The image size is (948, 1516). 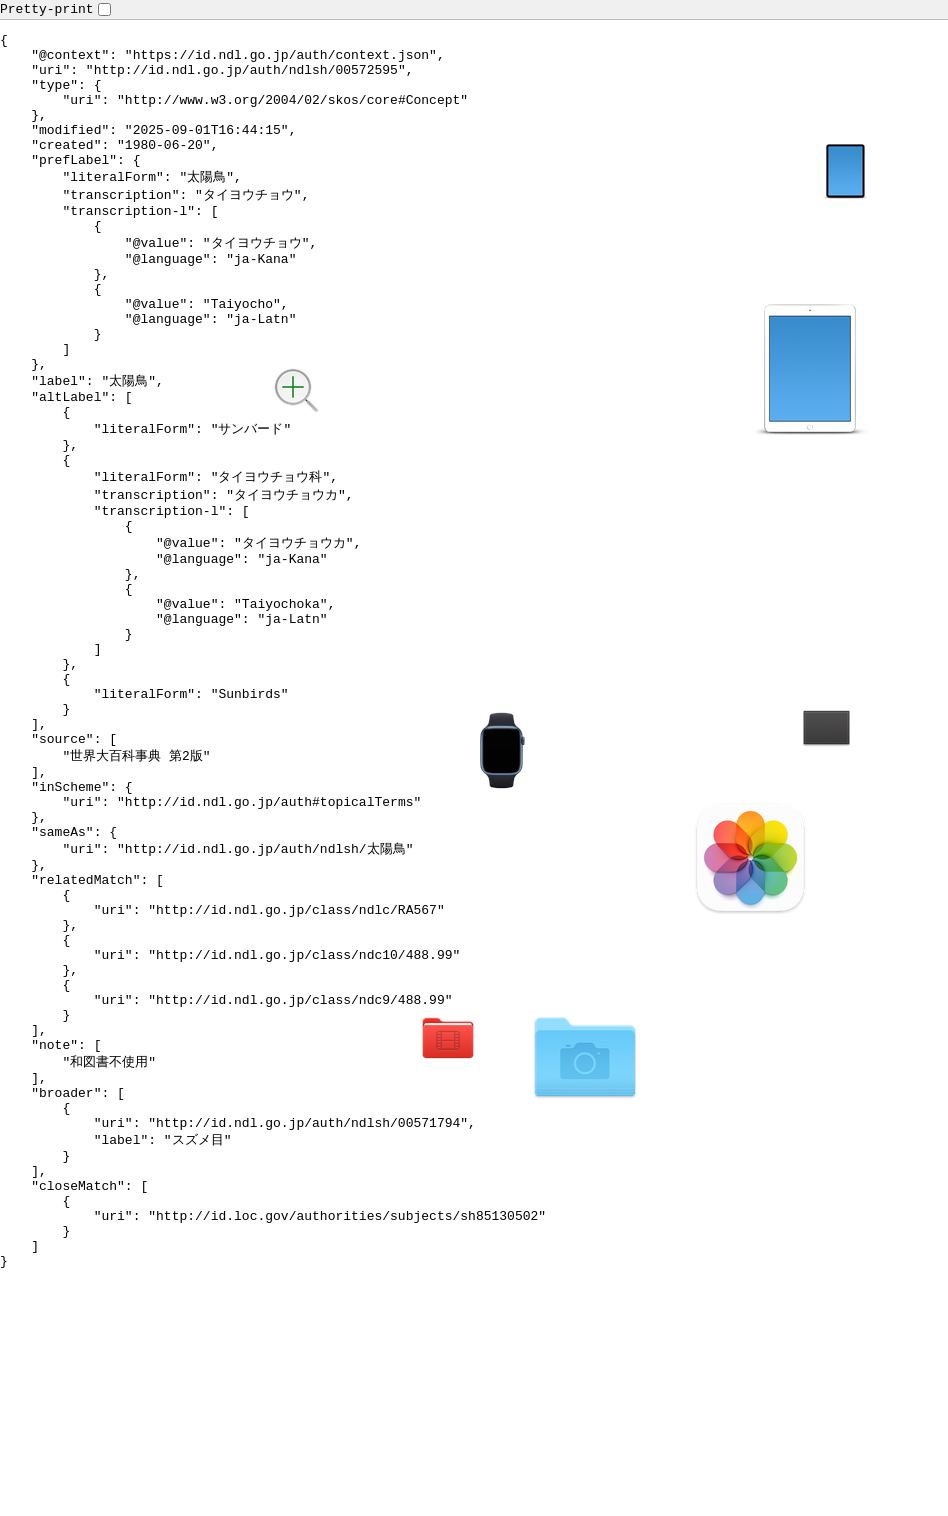 What do you see at coordinates (826, 727) in the screenshot?
I see `trackpad or touchpad device icon` at bounding box center [826, 727].